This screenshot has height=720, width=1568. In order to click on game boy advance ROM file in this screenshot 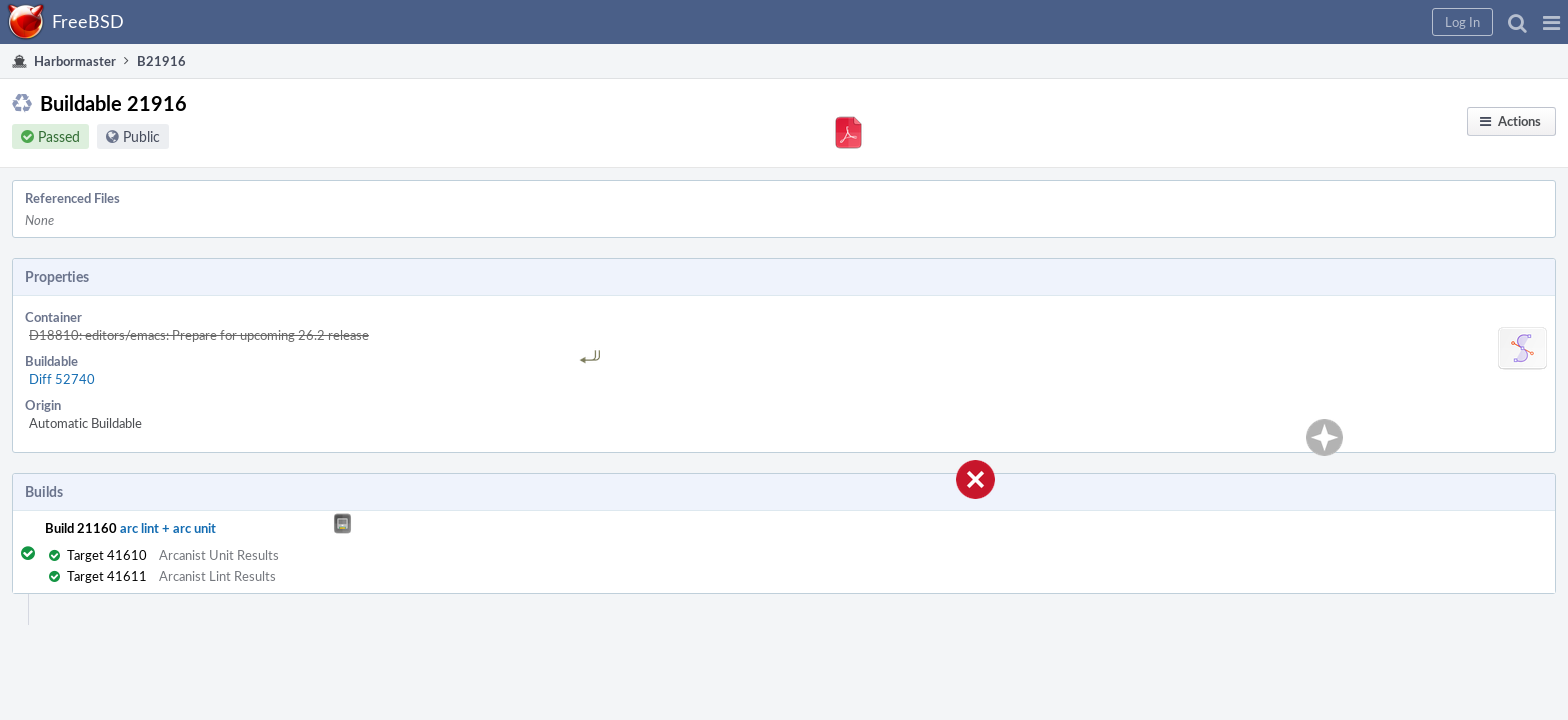, I will do `click(342, 523)`.